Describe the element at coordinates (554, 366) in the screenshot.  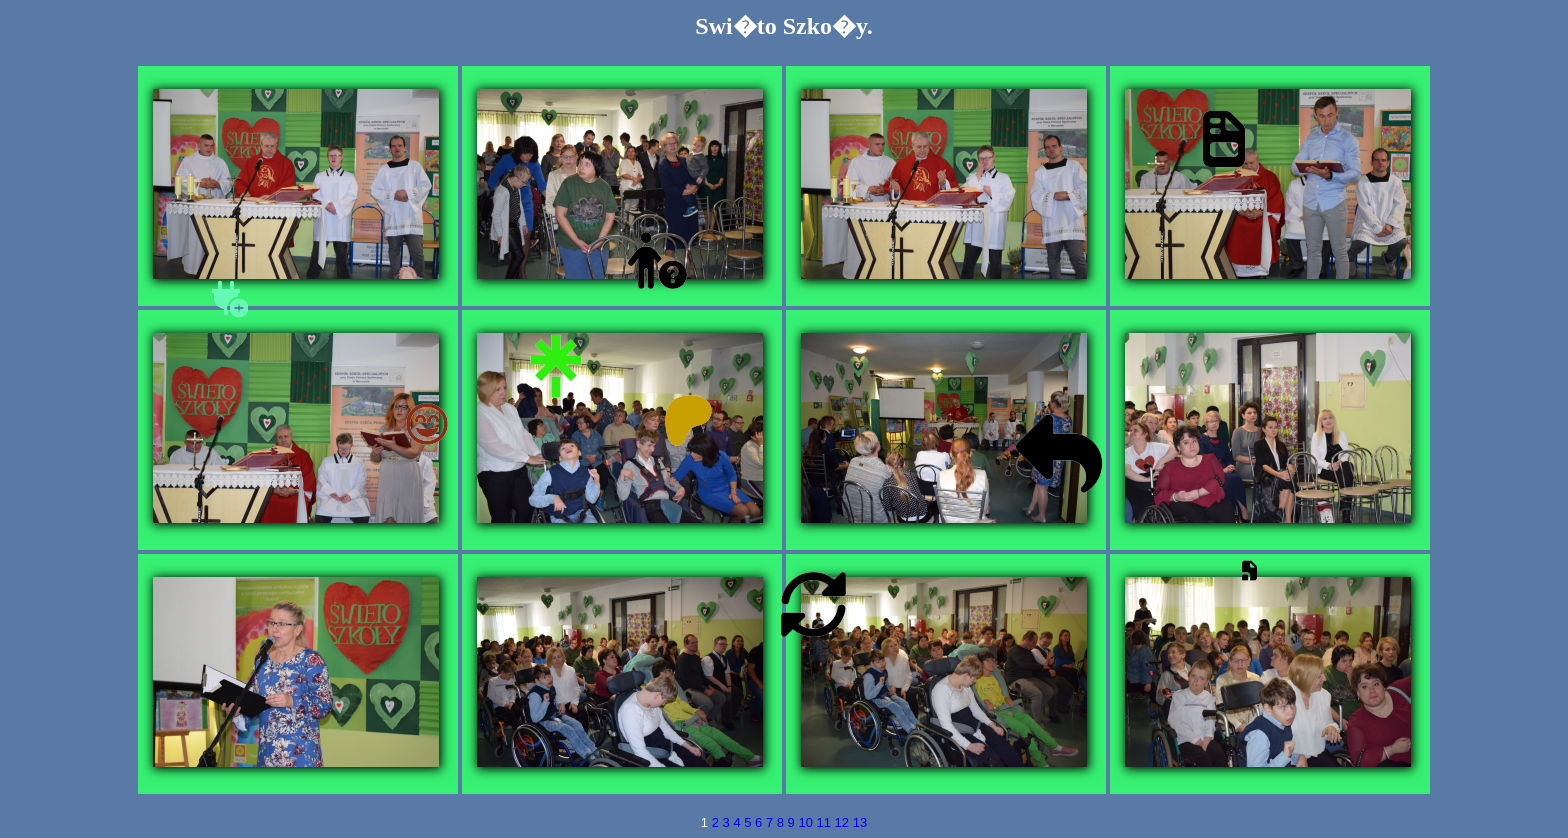
I see `visit linktree profile` at that location.